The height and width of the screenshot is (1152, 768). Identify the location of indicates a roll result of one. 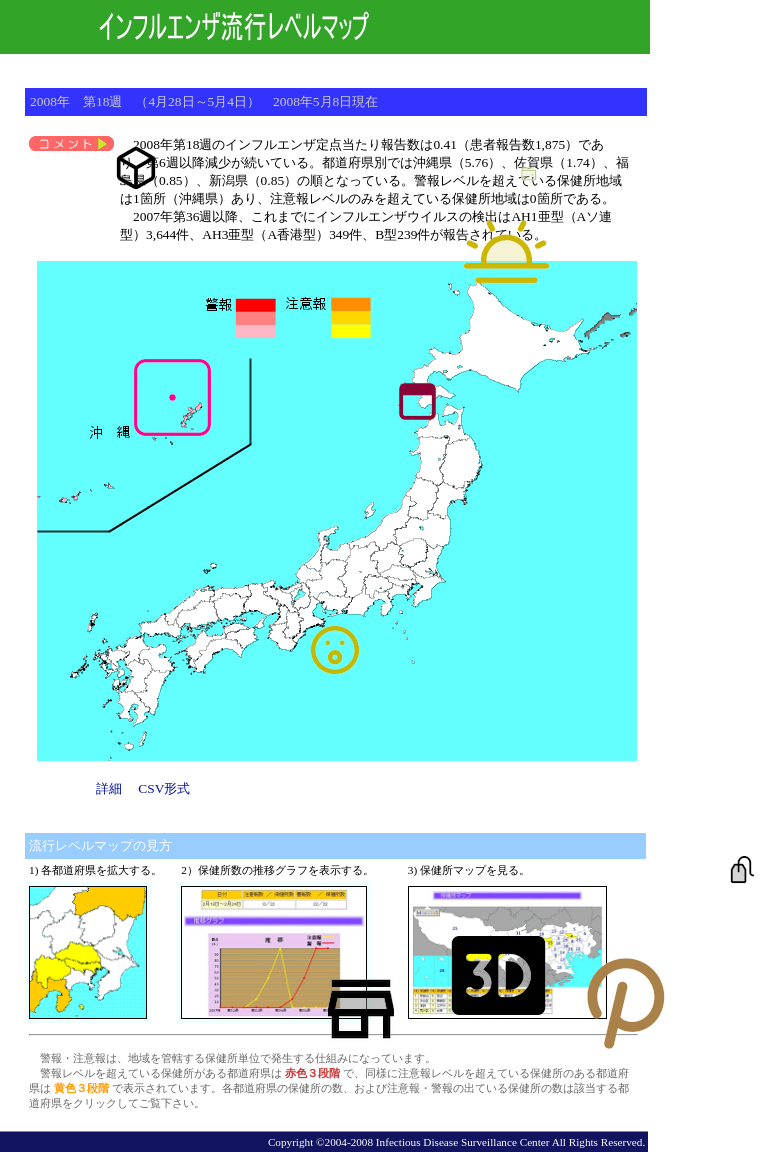
(172, 397).